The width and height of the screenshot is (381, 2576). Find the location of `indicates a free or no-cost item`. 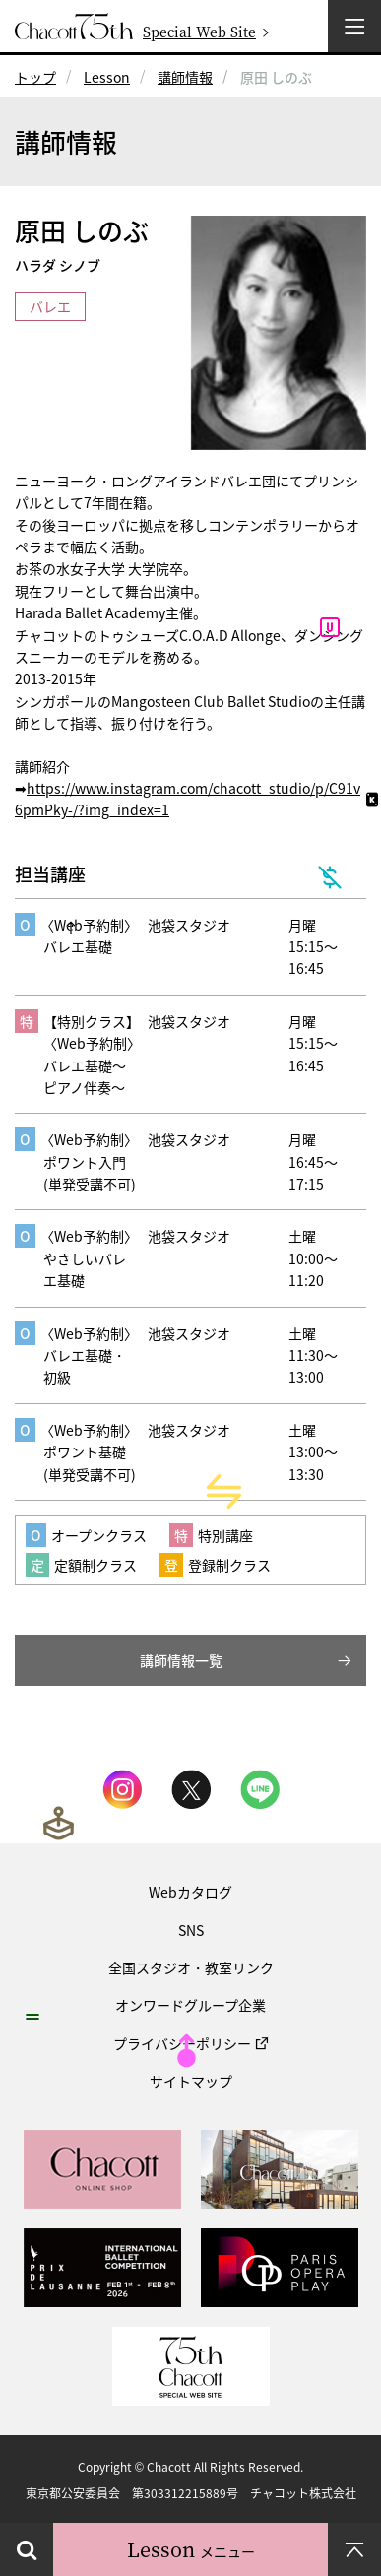

indicates a free or no-cost item is located at coordinates (330, 877).